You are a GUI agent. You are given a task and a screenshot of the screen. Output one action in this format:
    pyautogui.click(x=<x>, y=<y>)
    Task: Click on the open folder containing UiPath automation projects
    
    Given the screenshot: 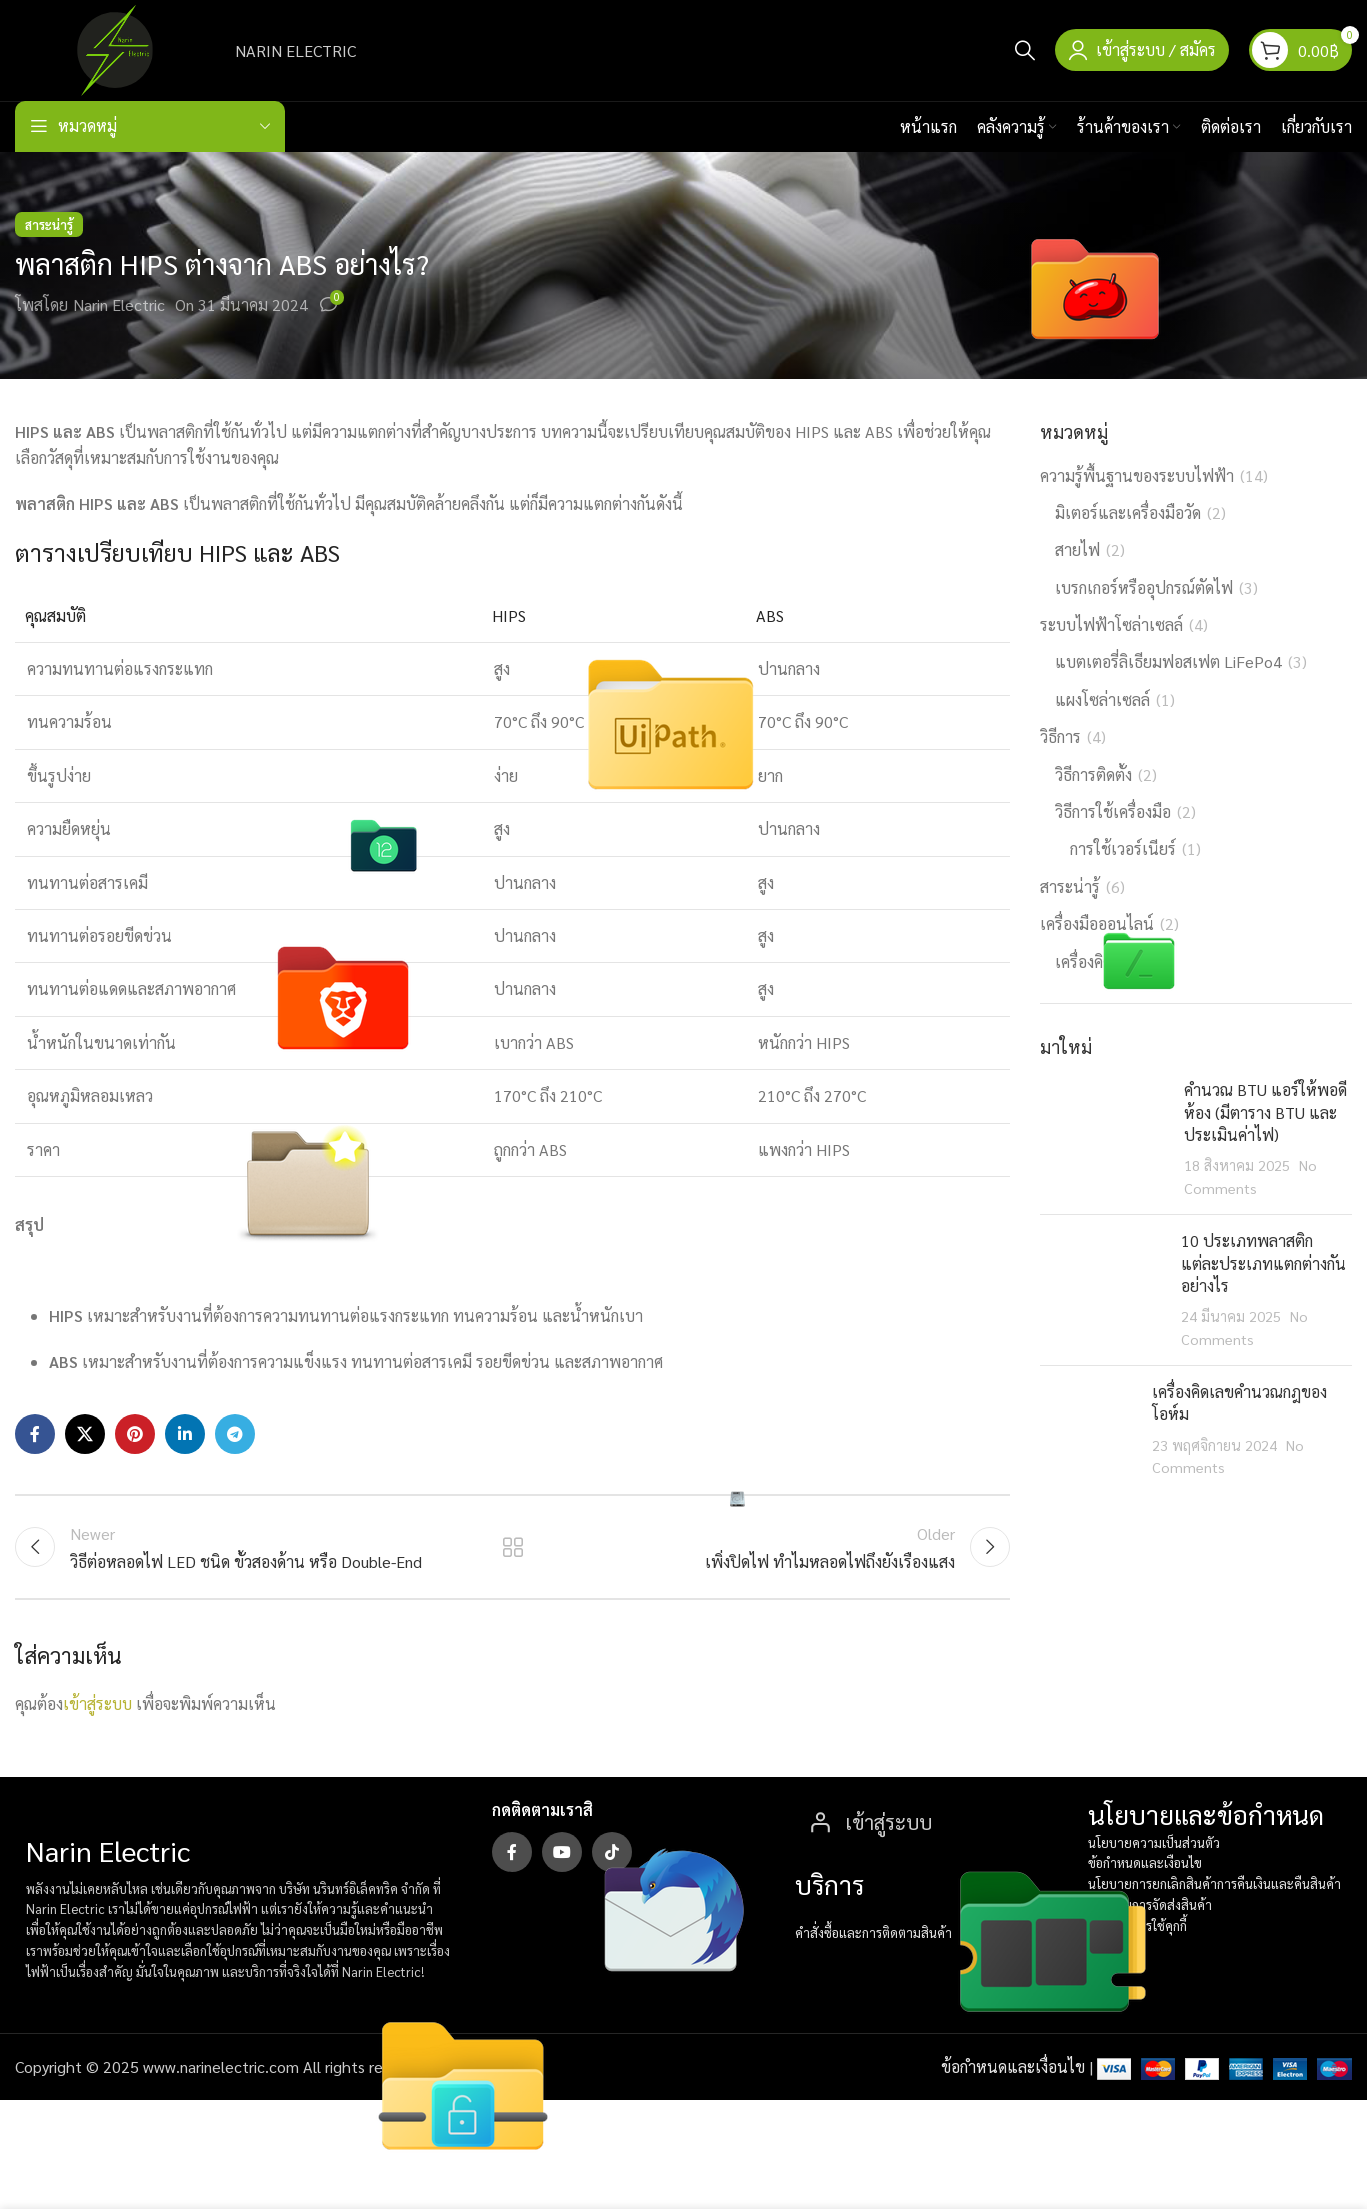 What is the action you would take?
    pyautogui.click(x=670, y=729)
    